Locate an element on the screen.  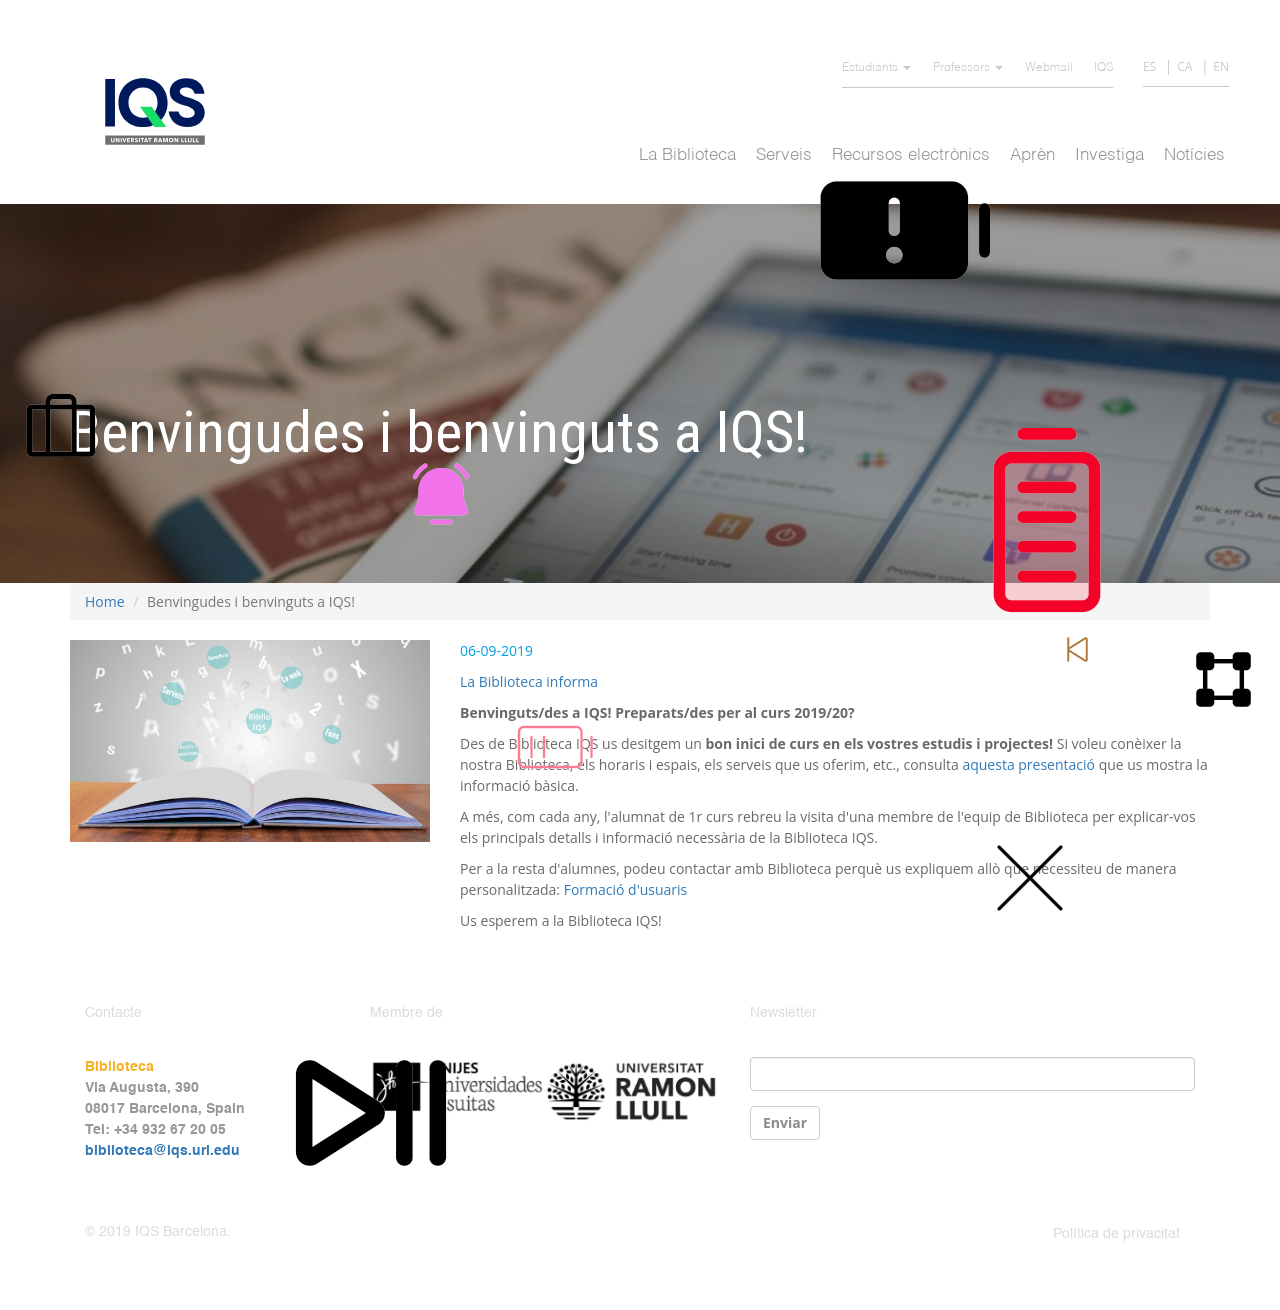
toggle between play and pause for media playback is located at coordinates (371, 1113).